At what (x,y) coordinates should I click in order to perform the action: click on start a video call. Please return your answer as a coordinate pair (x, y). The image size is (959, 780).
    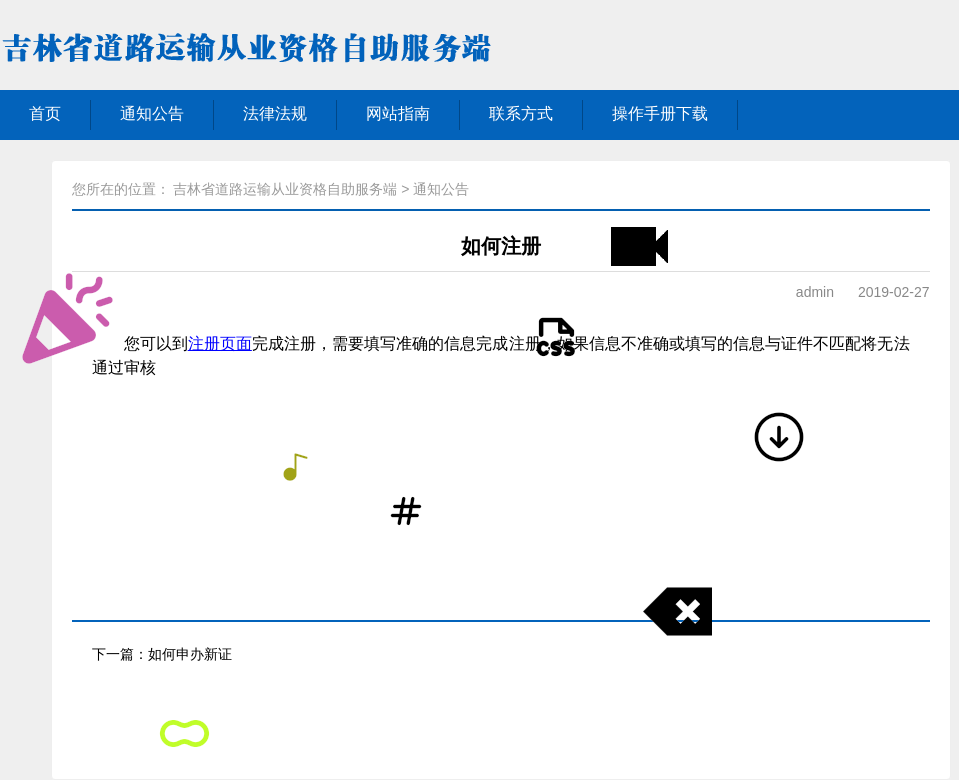
    Looking at the image, I should click on (639, 246).